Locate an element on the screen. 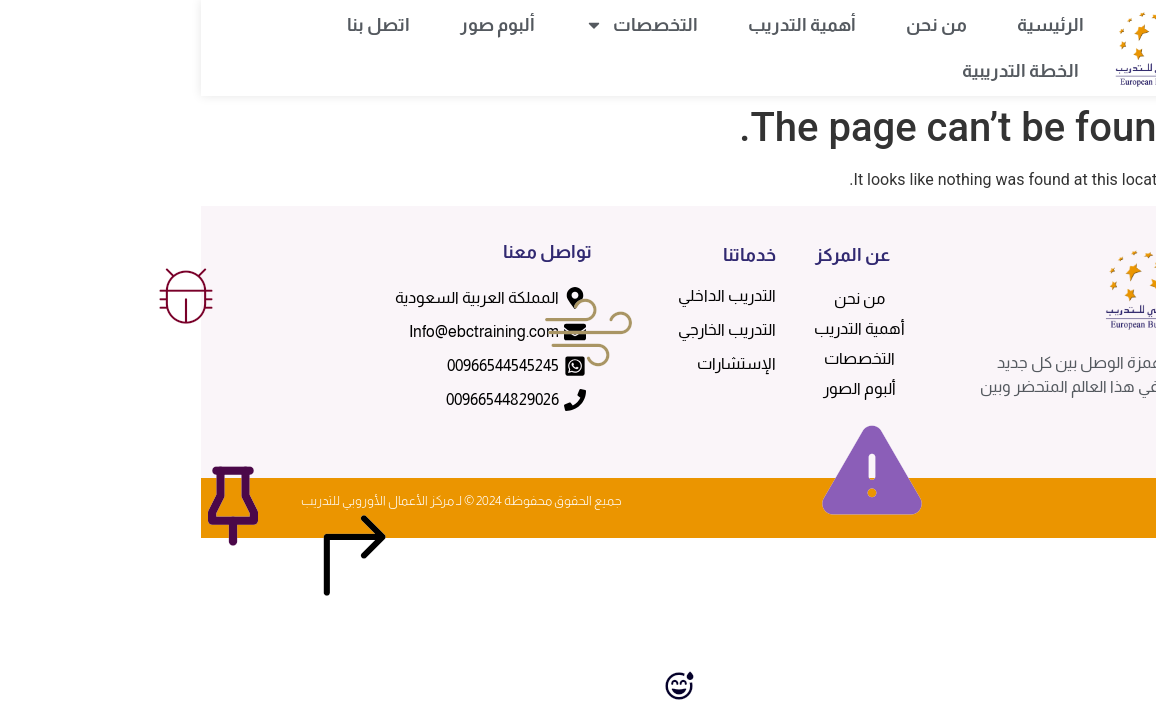 The height and width of the screenshot is (720, 1156). report a bug or issue is located at coordinates (186, 295).